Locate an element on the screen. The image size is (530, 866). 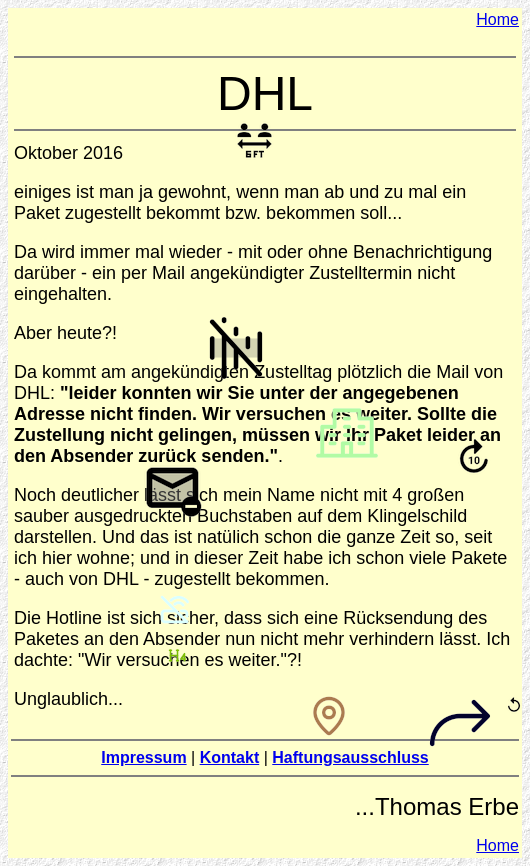
indicates social distancing requirement of 6 feet is located at coordinates (254, 140).